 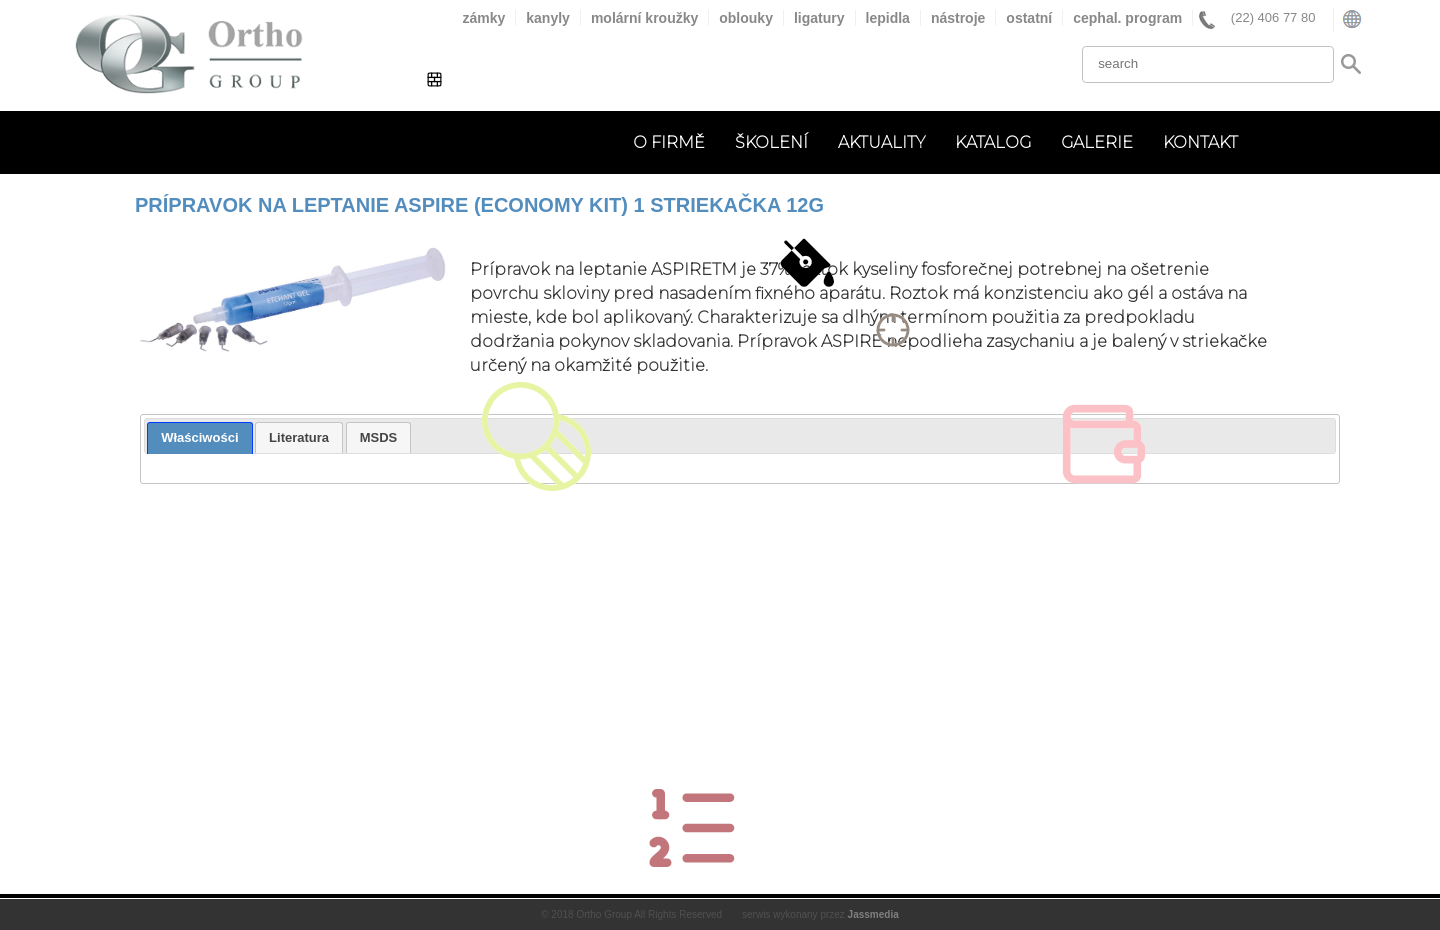 What do you see at coordinates (536, 436) in the screenshot?
I see `subtract or remove a shape from selection` at bounding box center [536, 436].